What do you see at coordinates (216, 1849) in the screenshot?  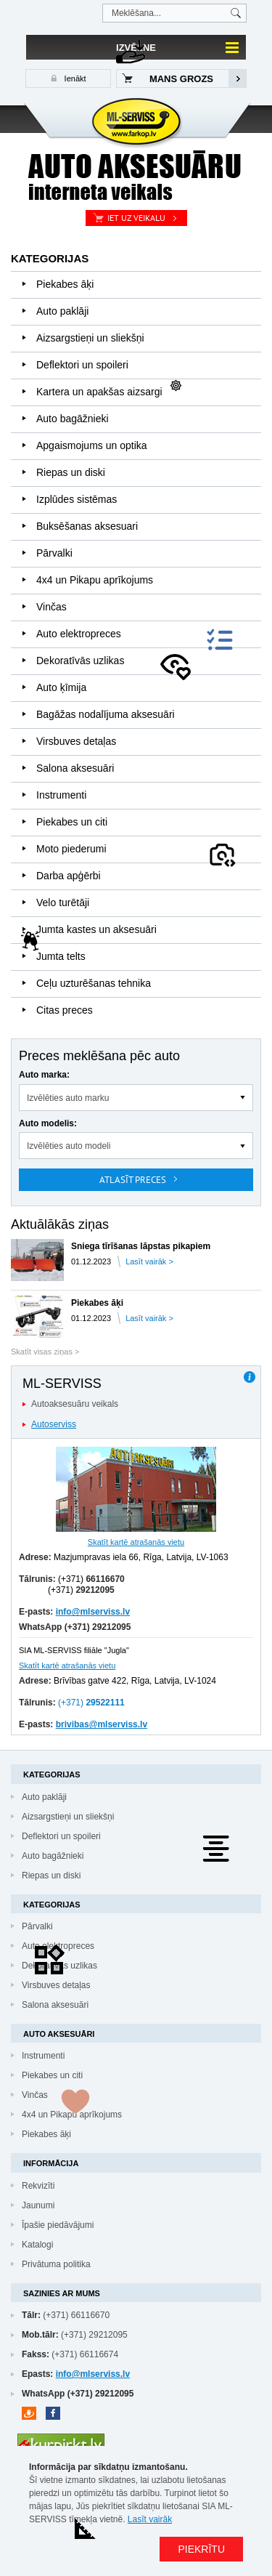 I see `center align text` at bounding box center [216, 1849].